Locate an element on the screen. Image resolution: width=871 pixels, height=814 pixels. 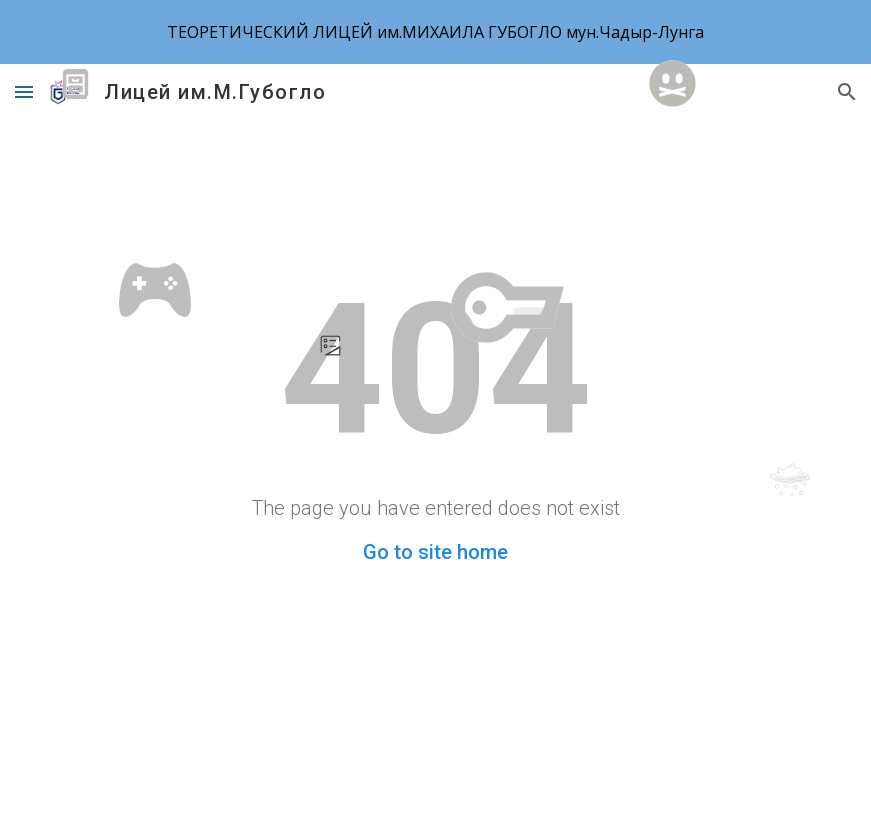
indicates snowy weather conditions is located at coordinates (790, 476).